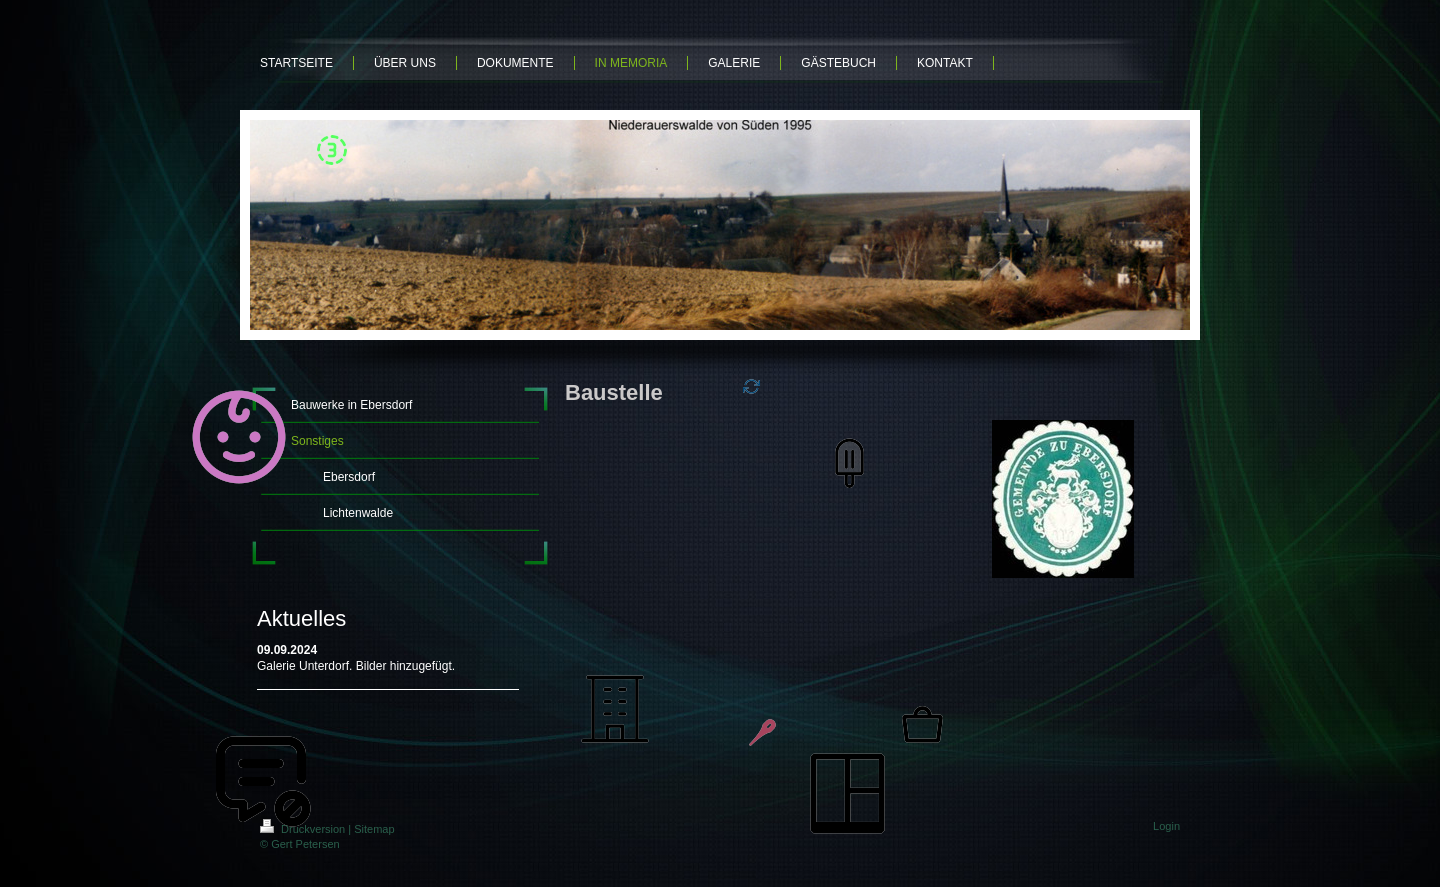 This screenshot has width=1440, height=887. I want to click on cancel or delete a message, so click(261, 777).